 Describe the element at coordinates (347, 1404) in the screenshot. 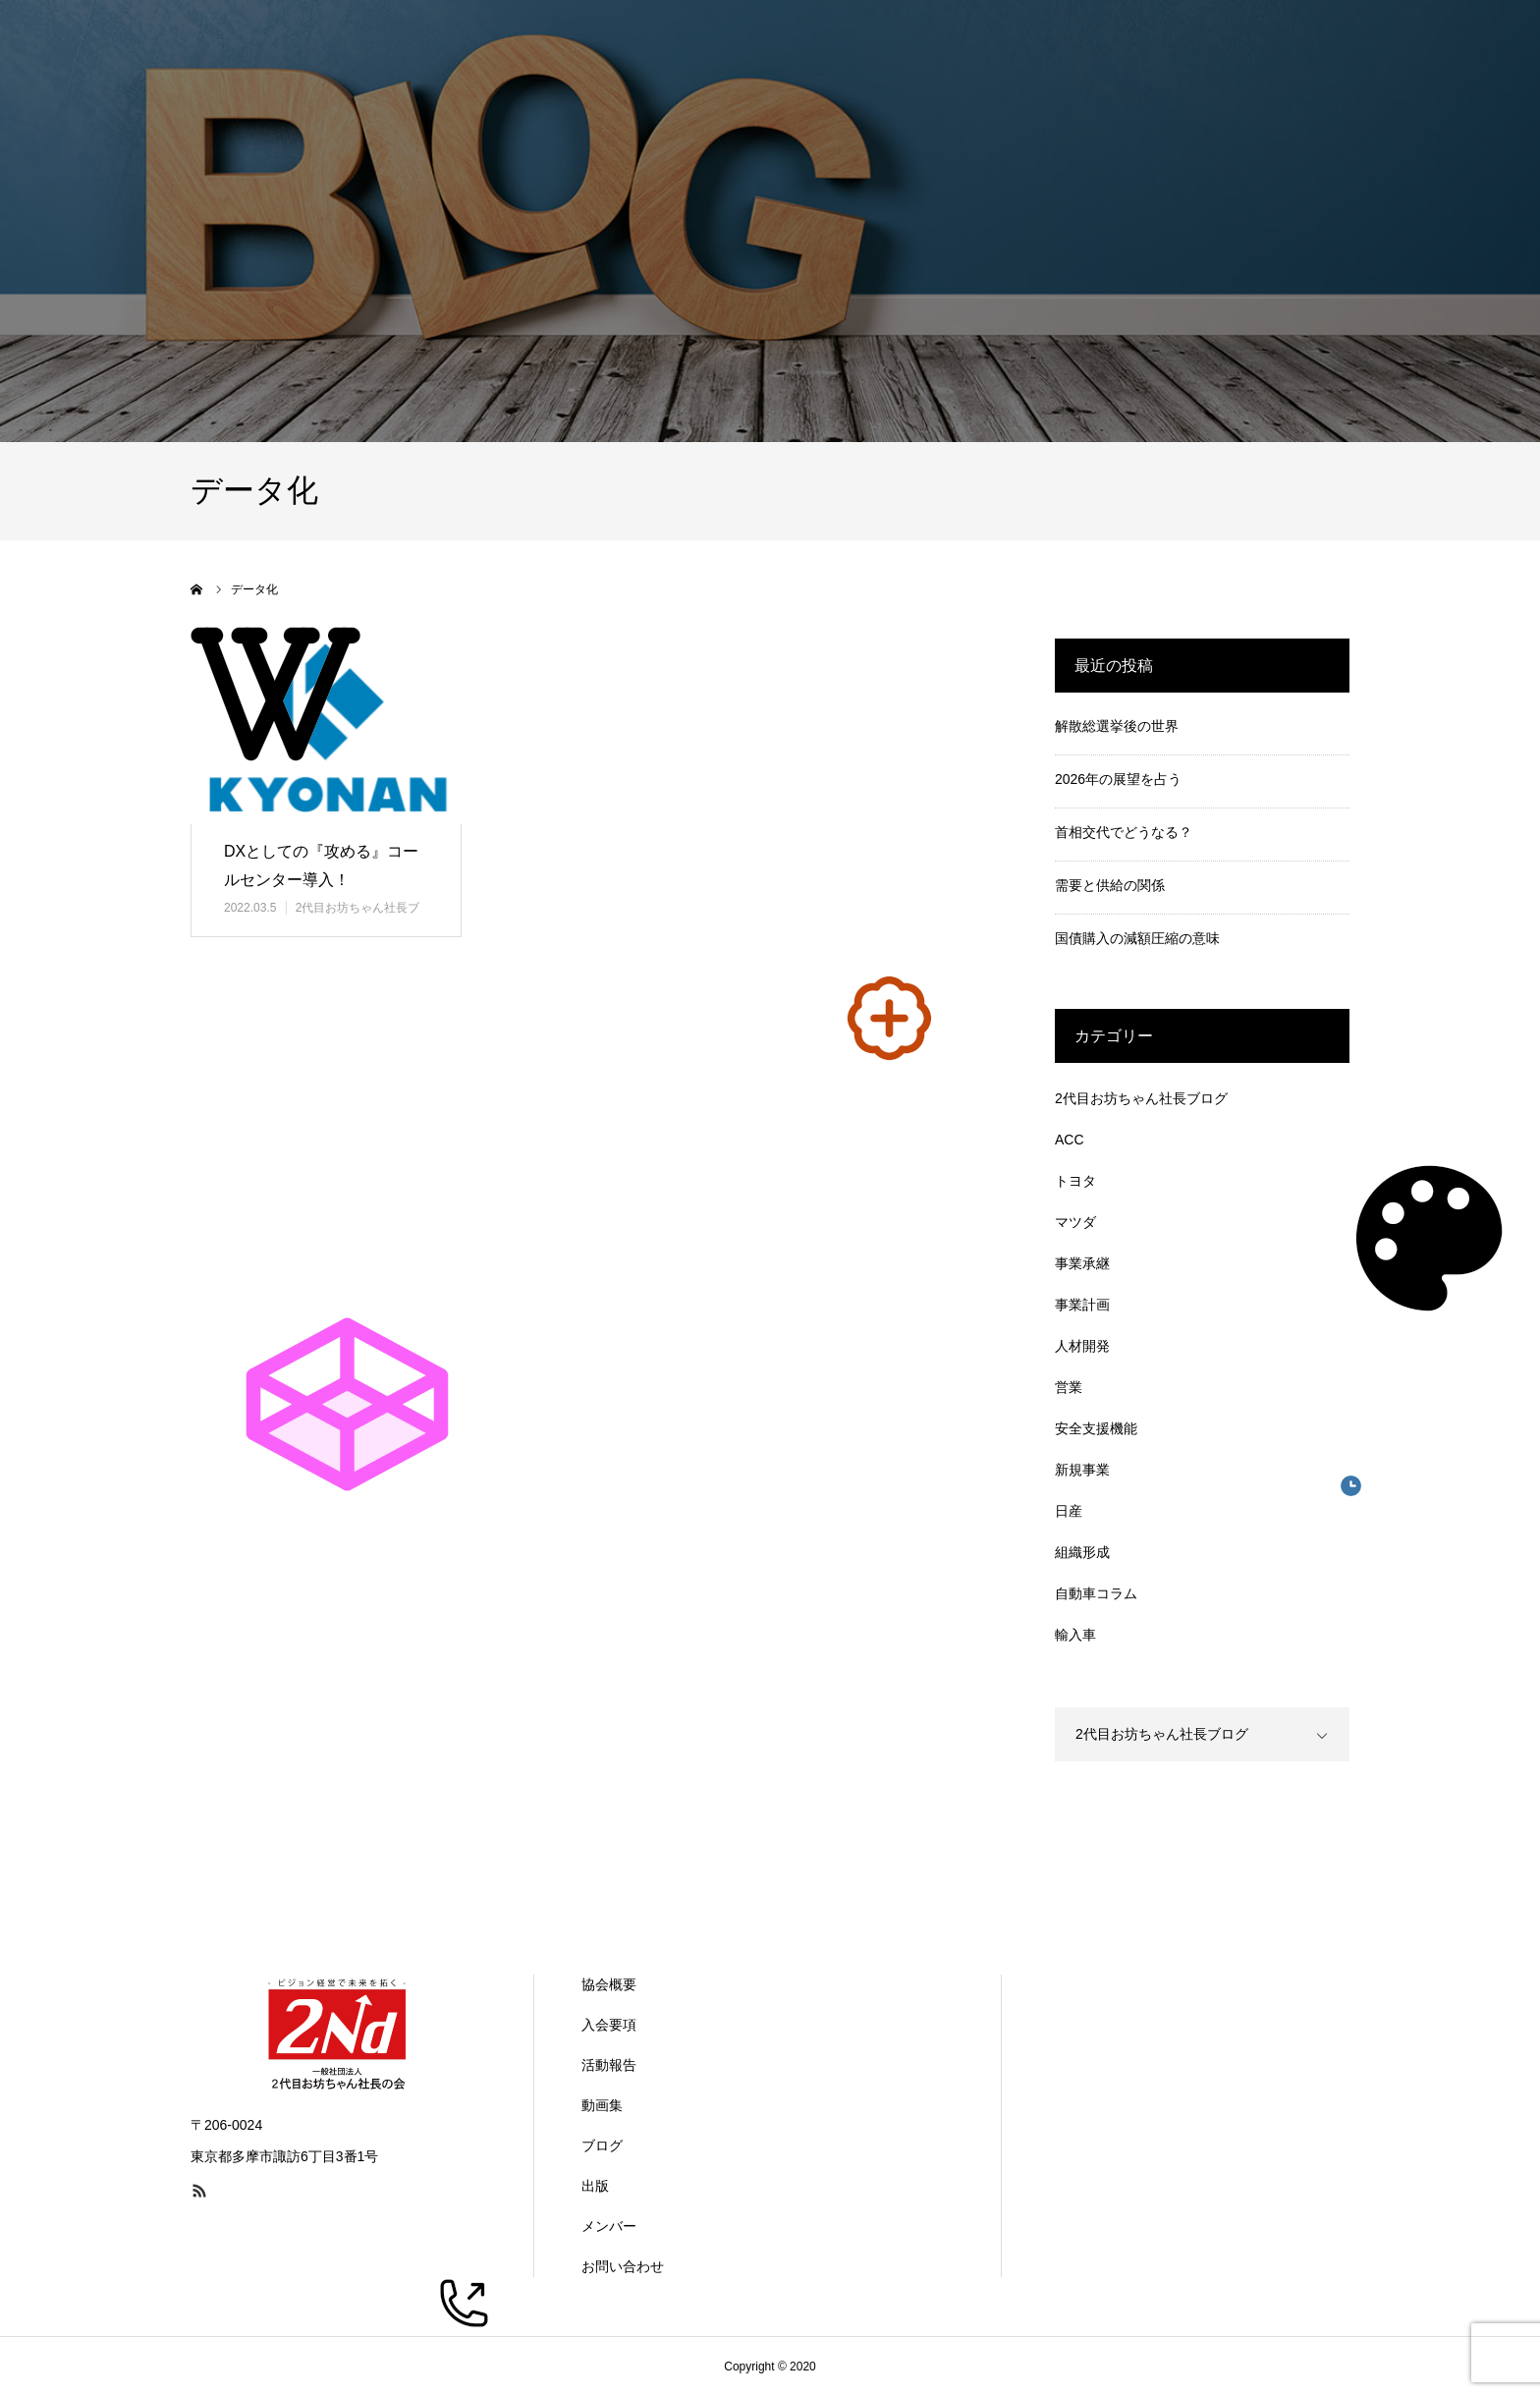

I see `open CodePen profile or projects` at that location.